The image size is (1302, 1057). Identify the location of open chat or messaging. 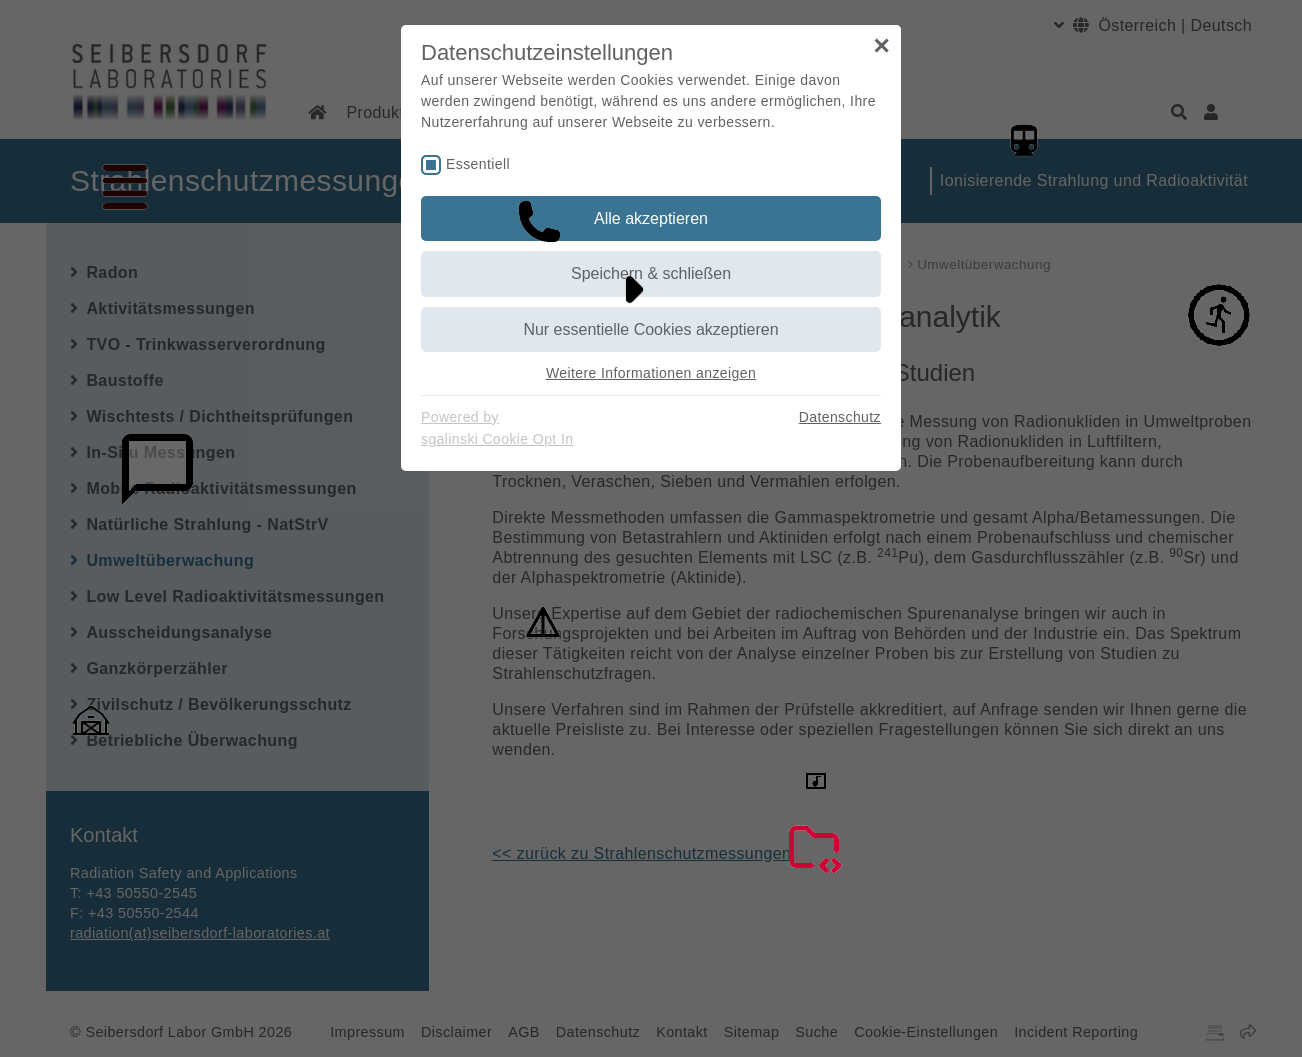
(157, 469).